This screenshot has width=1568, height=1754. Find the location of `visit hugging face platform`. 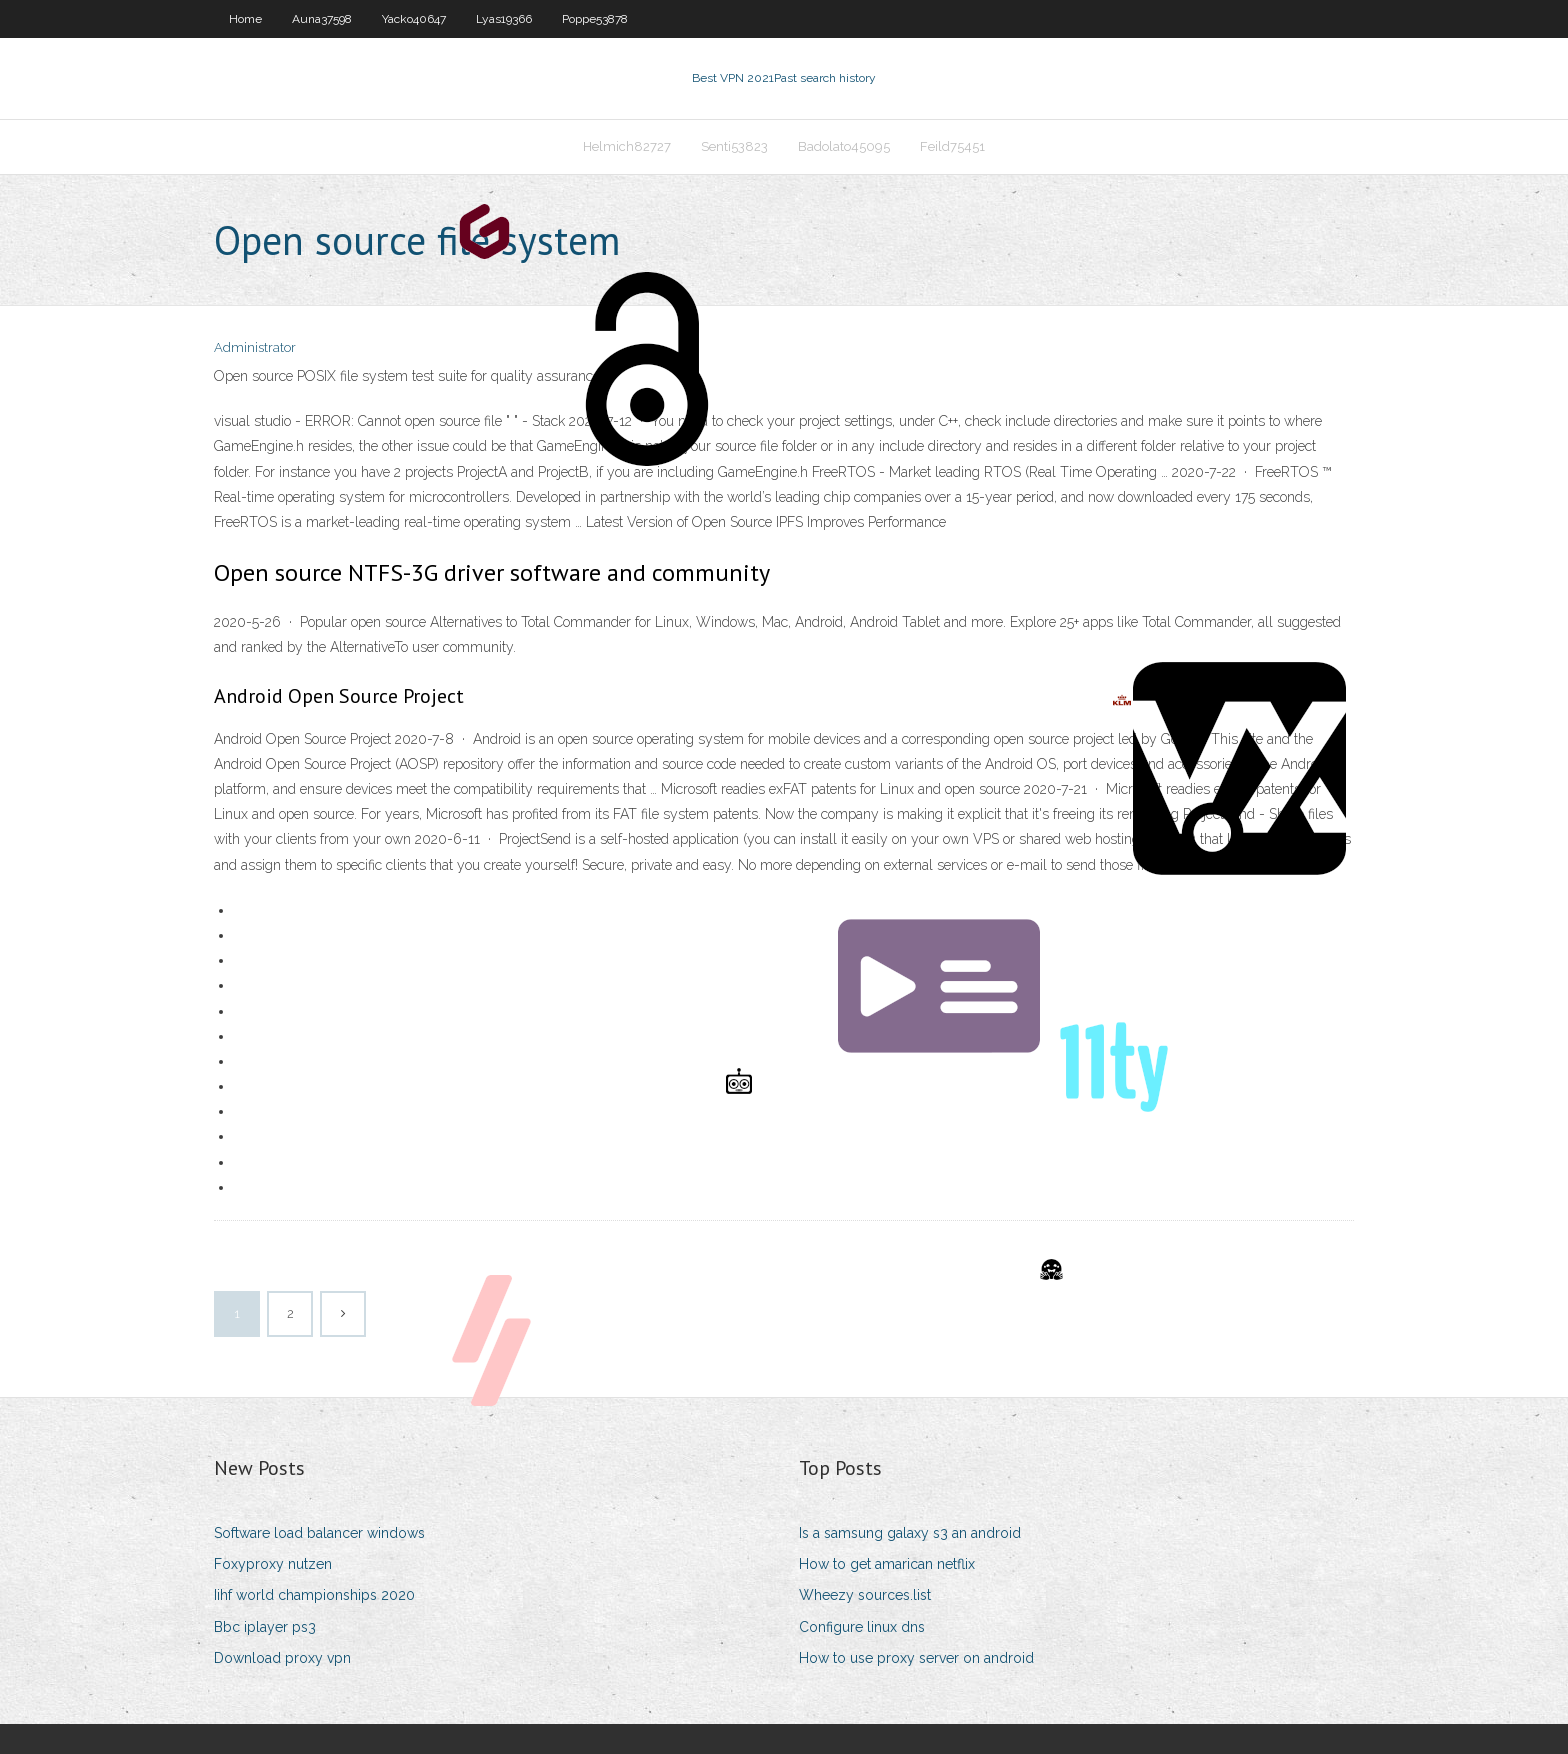

visit hugging face platform is located at coordinates (1051, 1269).